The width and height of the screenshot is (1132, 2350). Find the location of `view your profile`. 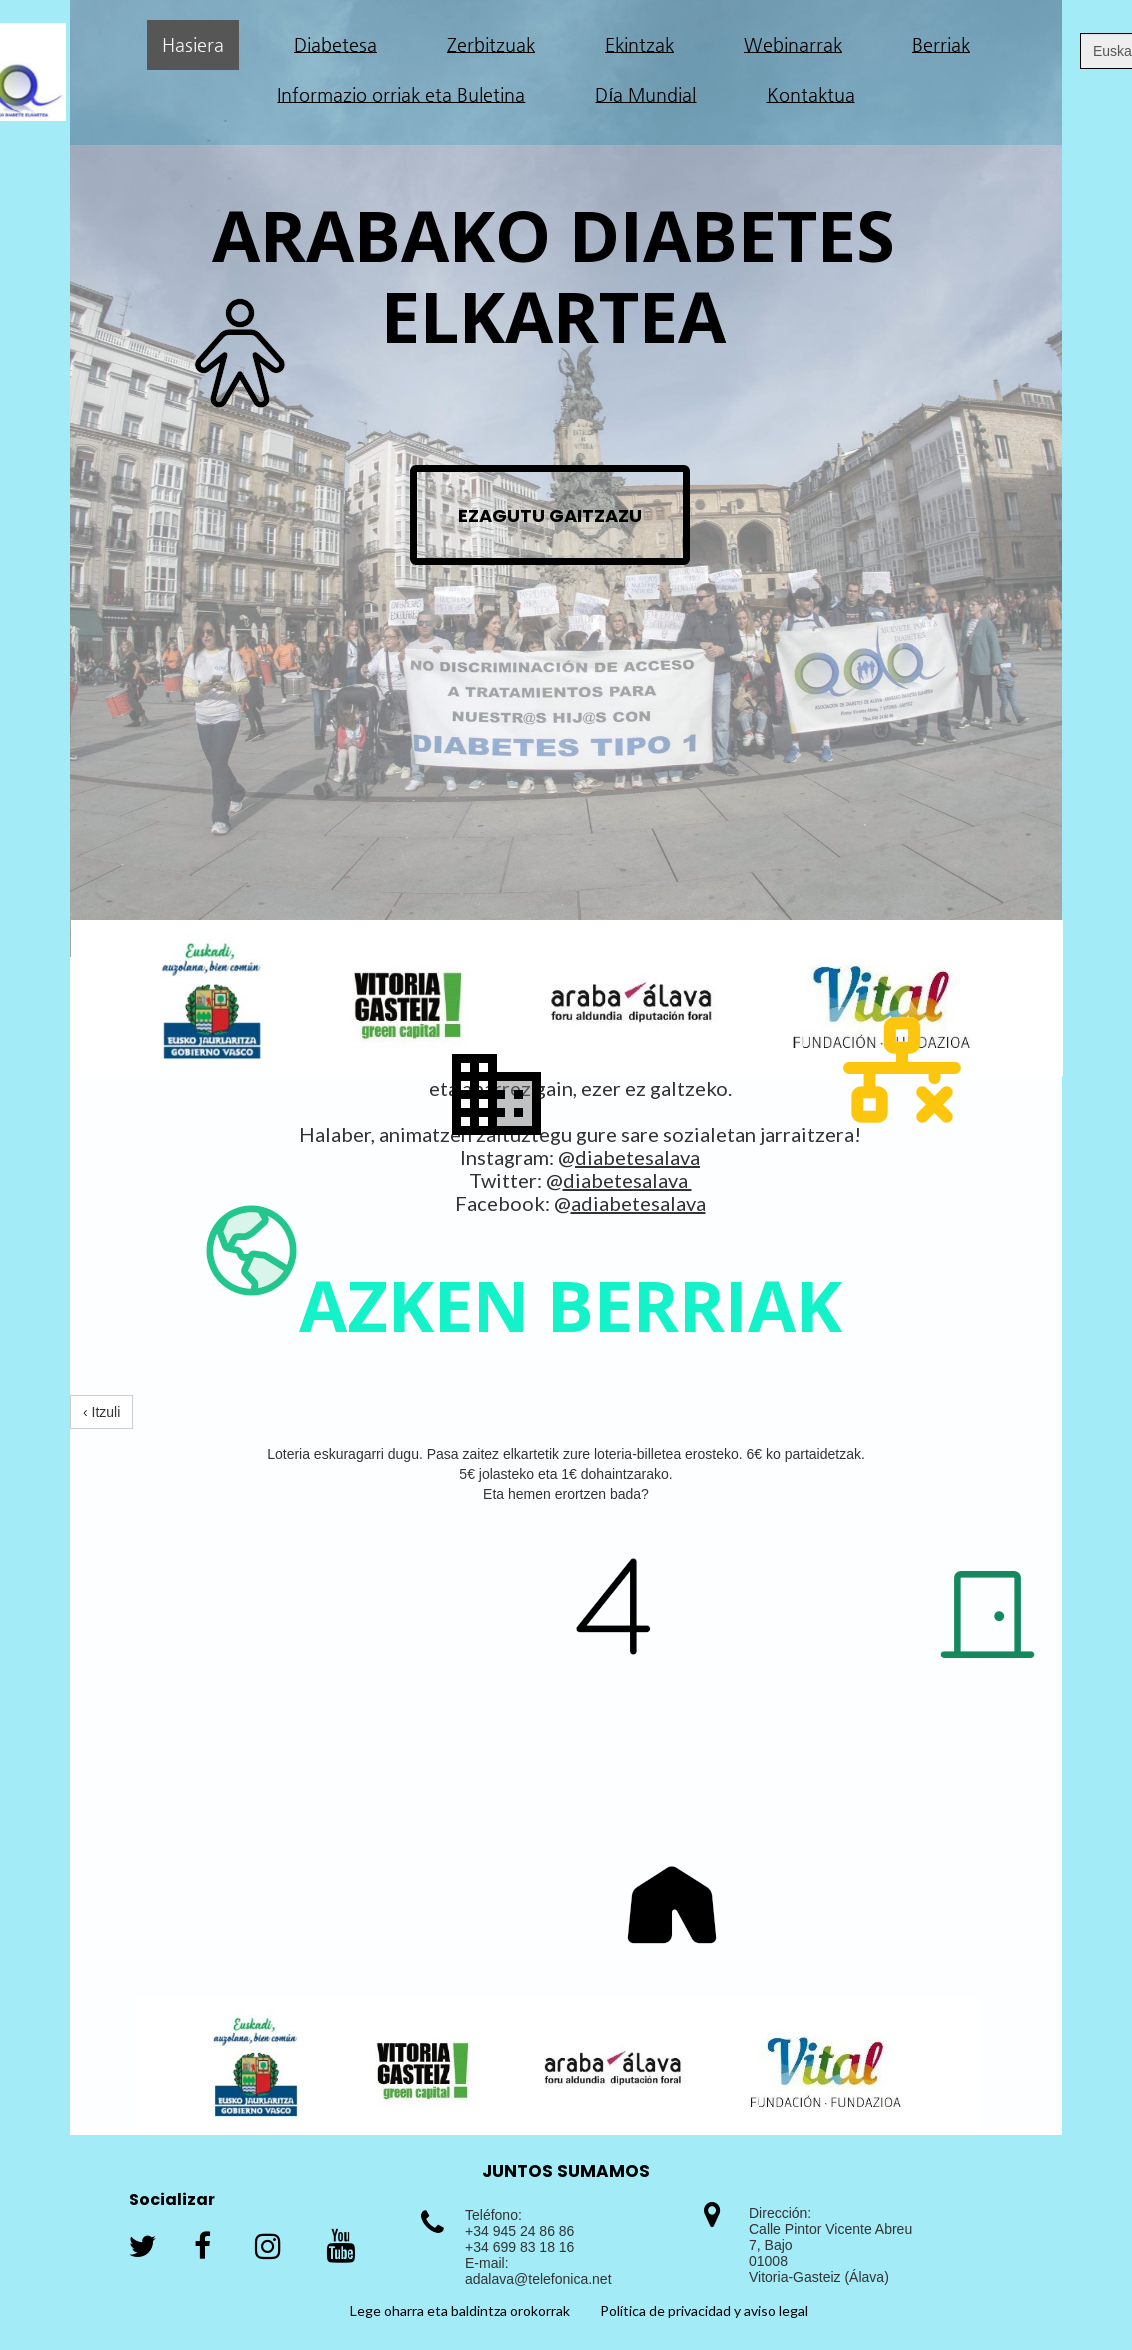

view your profile is located at coordinates (240, 355).